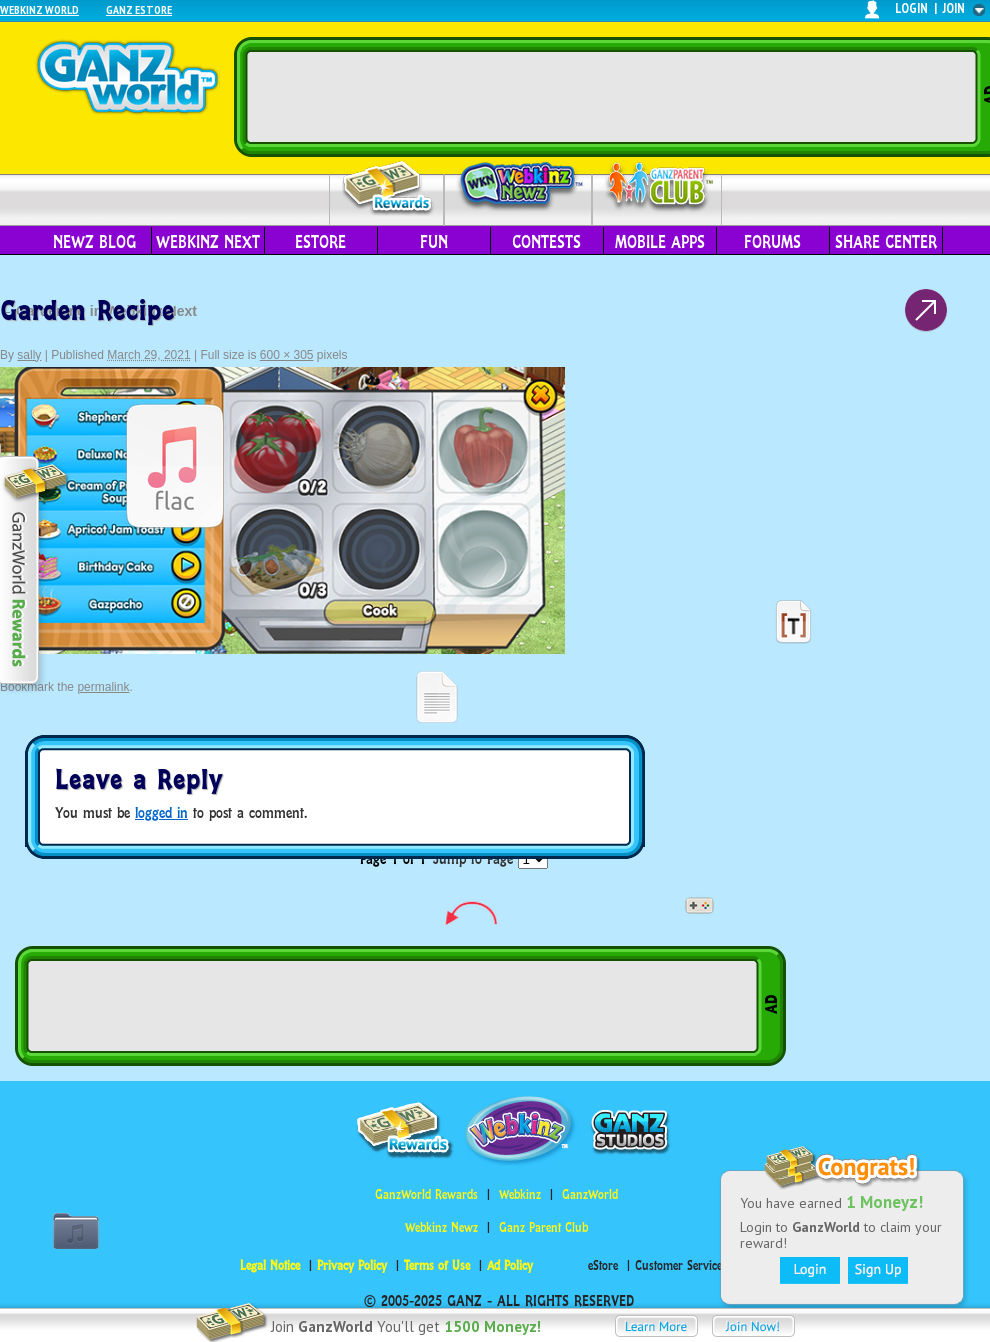  Describe the element at coordinates (793, 621) in the screenshot. I see `a toml configuration file` at that location.